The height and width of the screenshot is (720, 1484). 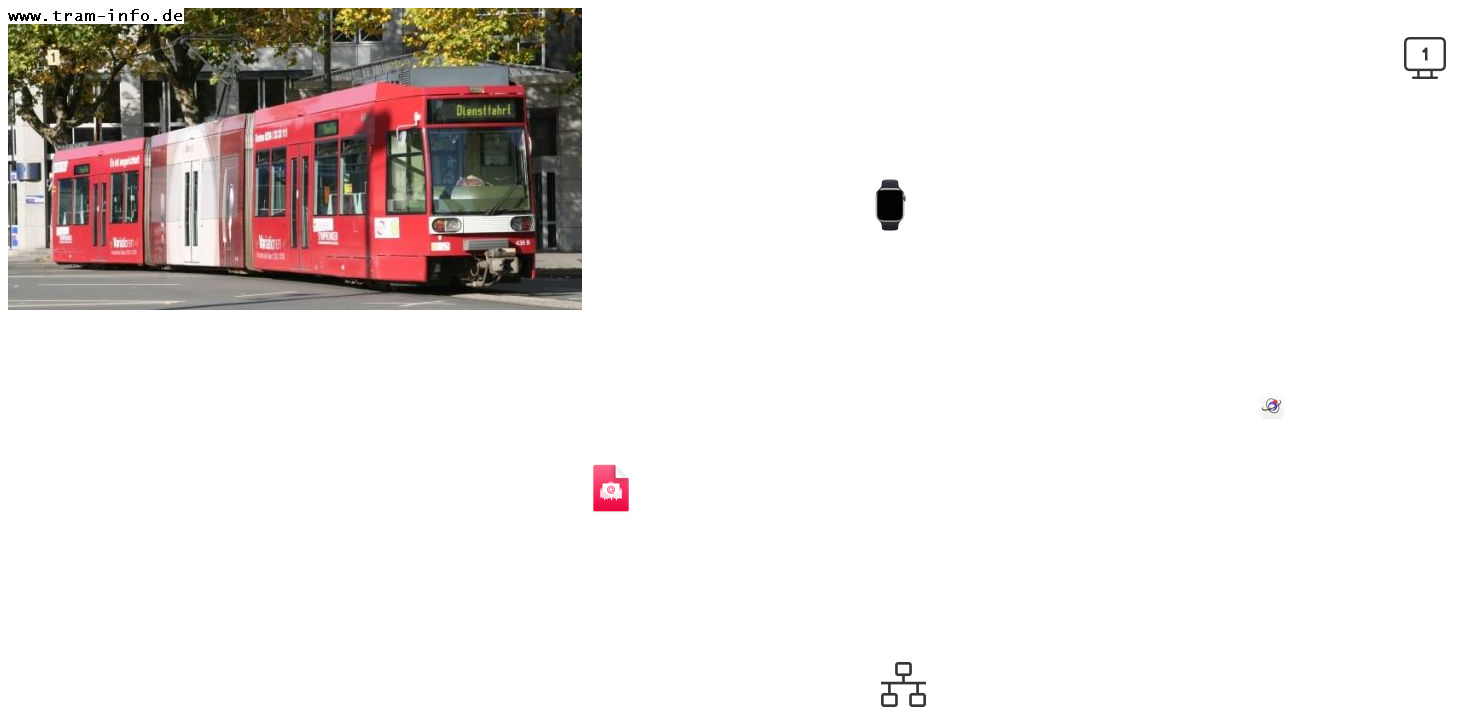 What do you see at coordinates (890, 205) in the screenshot?
I see `apple watch series 7 or 8 device icon` at bounding box center [890, 205].